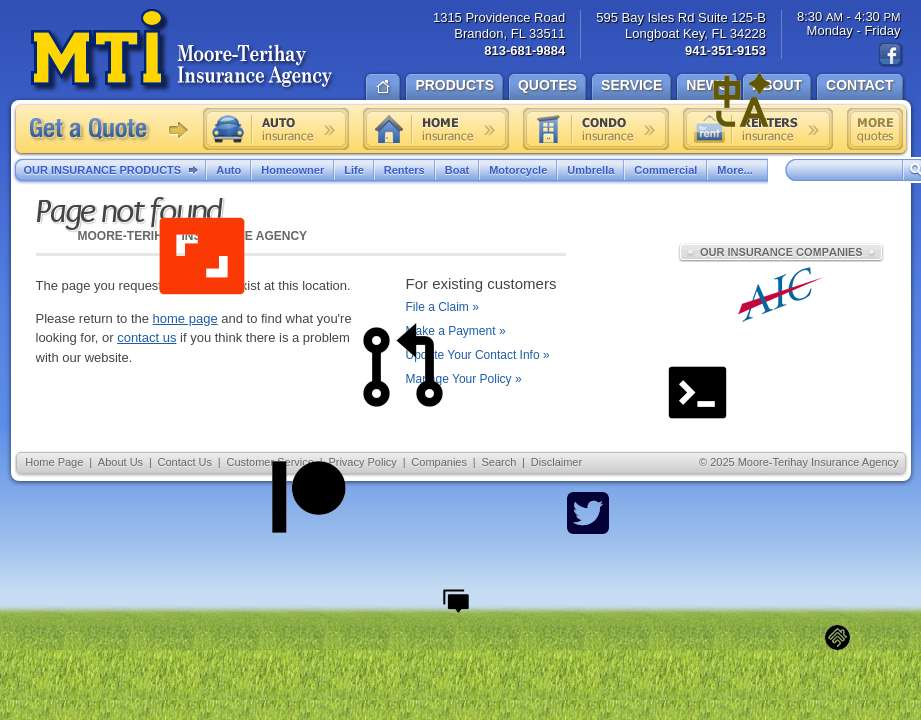 This screenshot has height=720, width=921. I want to click on start a discussion or group conversation, so click(456, 601).